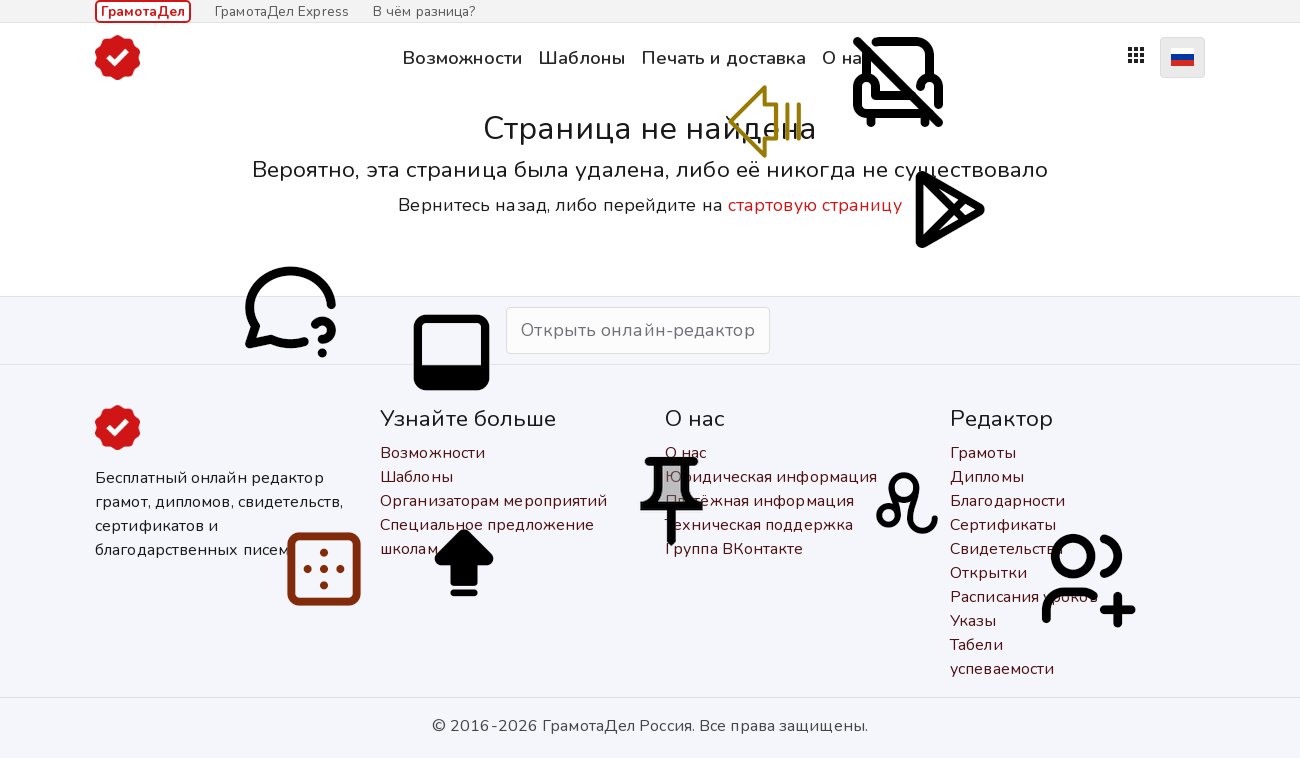 Image resolution: width=1300 pixels, height=758 pixels. What do you see at coordinates (767, 121) in the screenshot?
I see `go back multiple steps` at bounding box center [767, 121].